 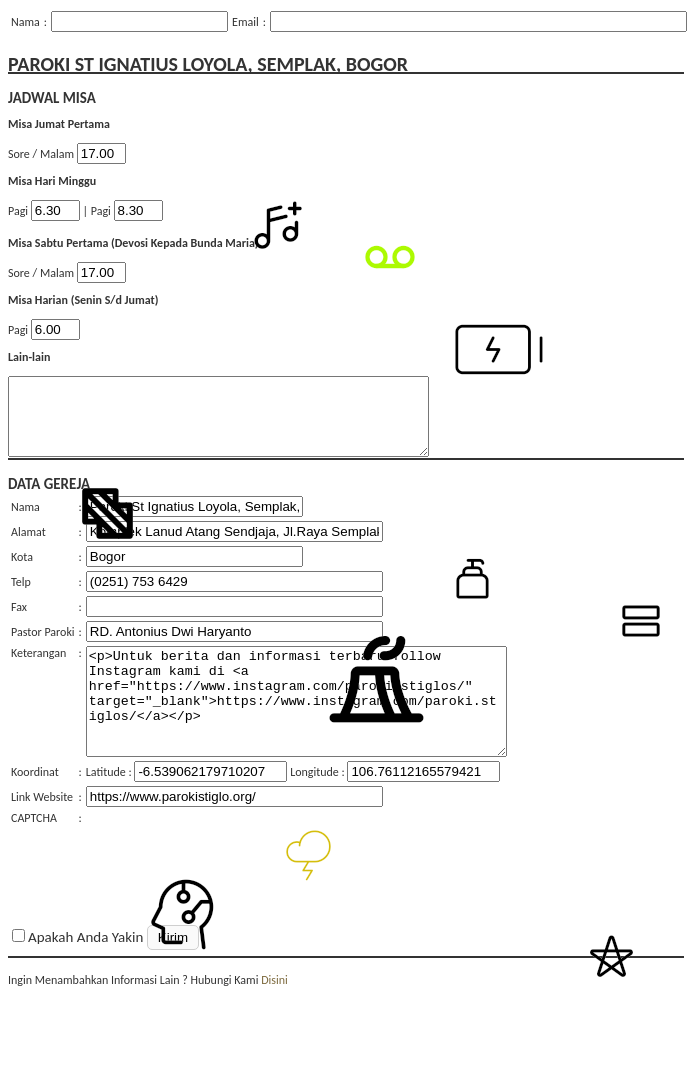 I want to click on access AI or machine learning features, so click(x=183, y=914).